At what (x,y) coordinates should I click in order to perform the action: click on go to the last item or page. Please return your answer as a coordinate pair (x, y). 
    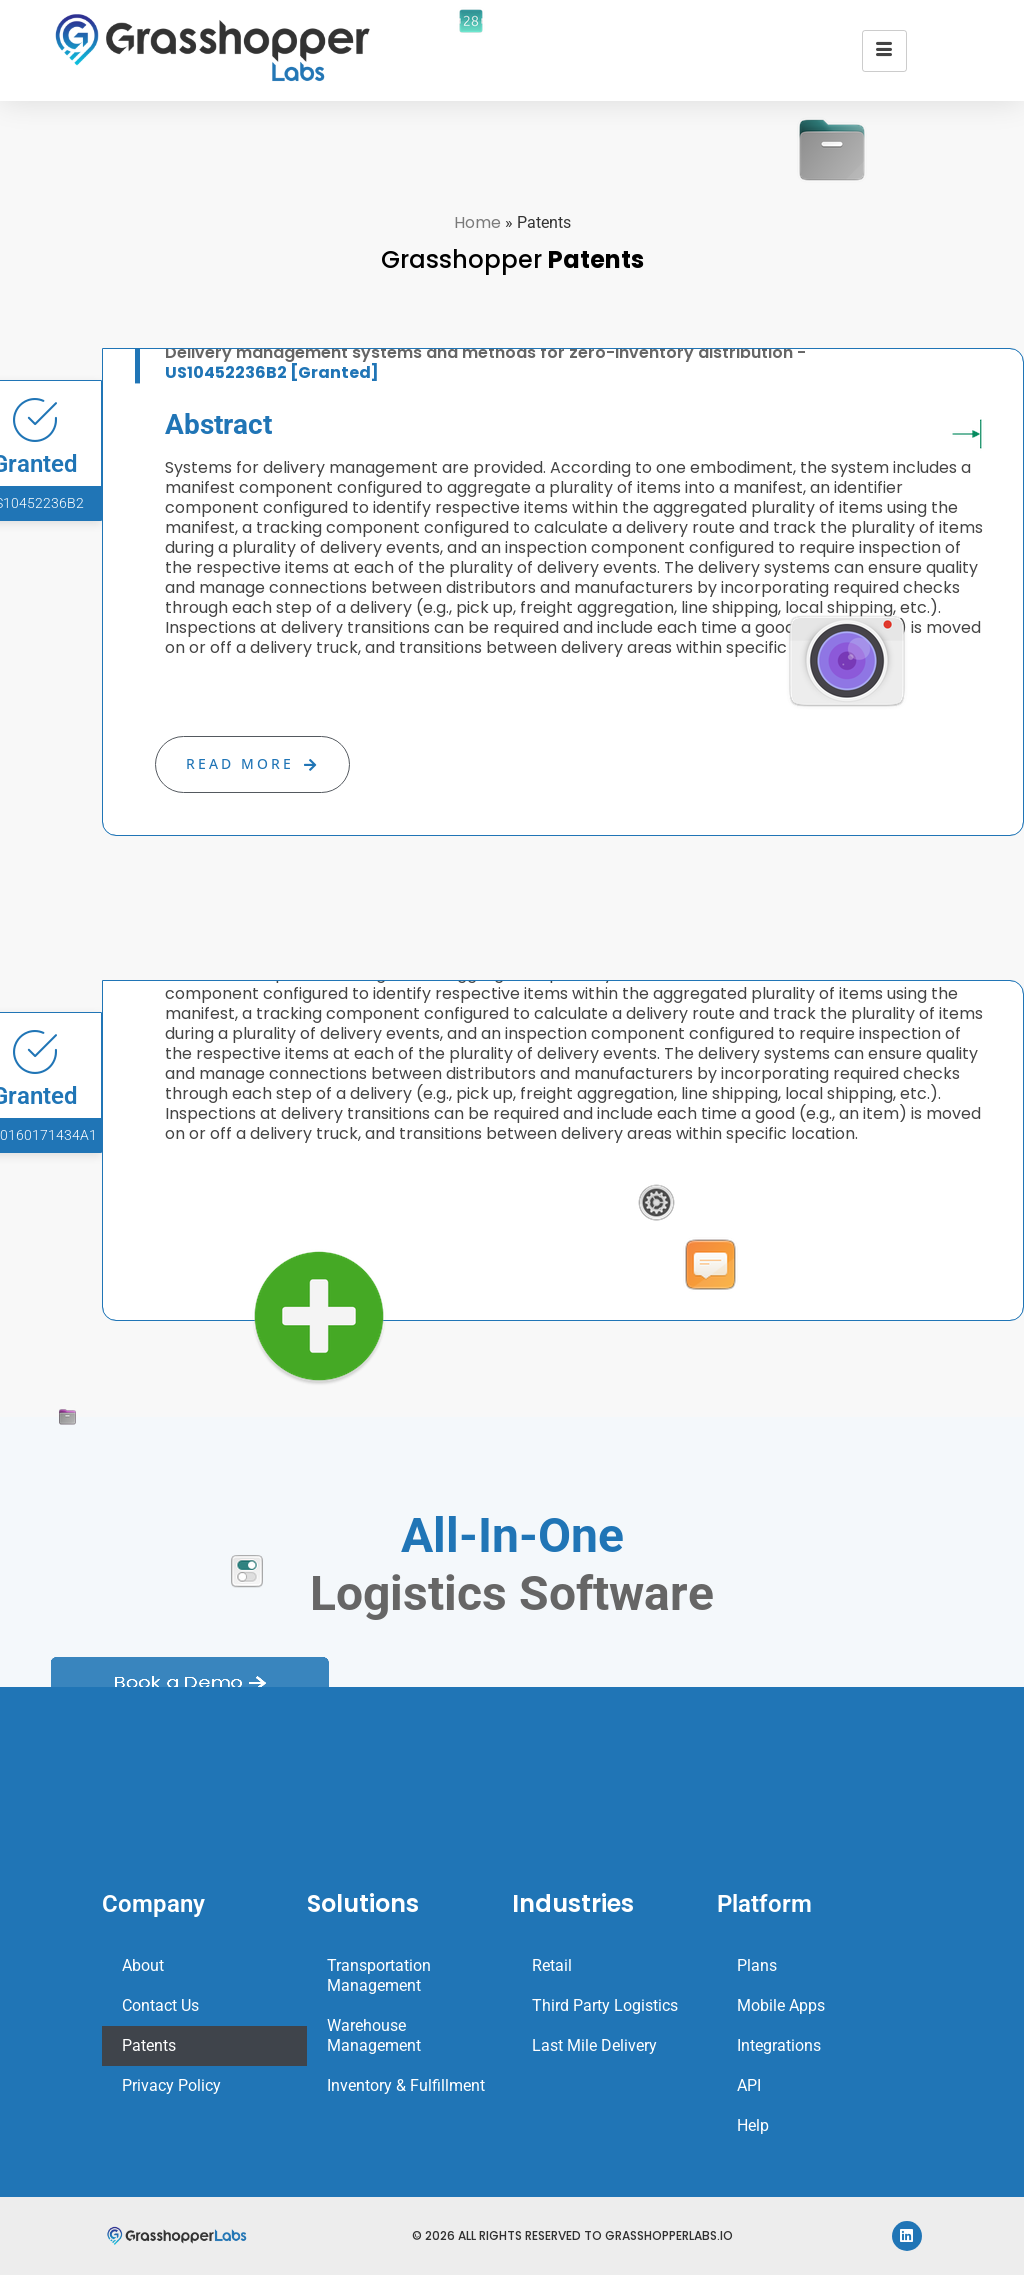
    Looking at the image, I should click on (967, 434).